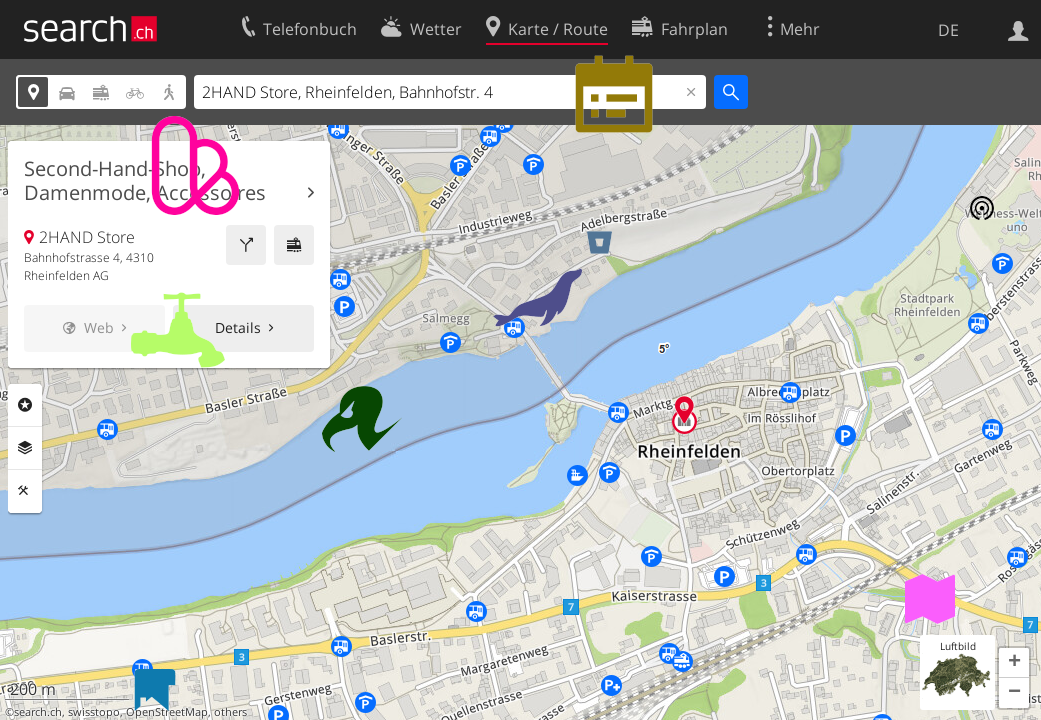 This screenshot has width=1041, height=720. I want to click on mariadb database service, so click(537, 297).